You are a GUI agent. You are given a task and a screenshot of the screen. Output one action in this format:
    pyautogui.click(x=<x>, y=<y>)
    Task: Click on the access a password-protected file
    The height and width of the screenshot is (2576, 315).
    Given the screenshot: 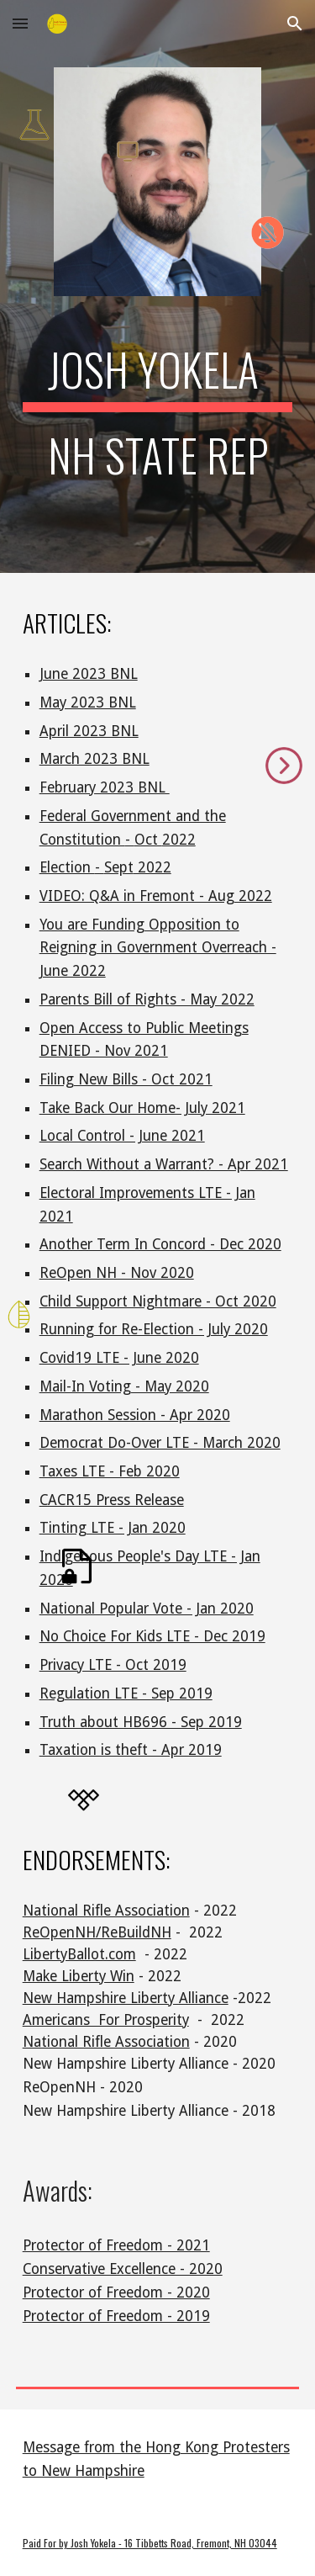 What is the action you would take?
    pyautogui.click(x=76, y=1566)
    